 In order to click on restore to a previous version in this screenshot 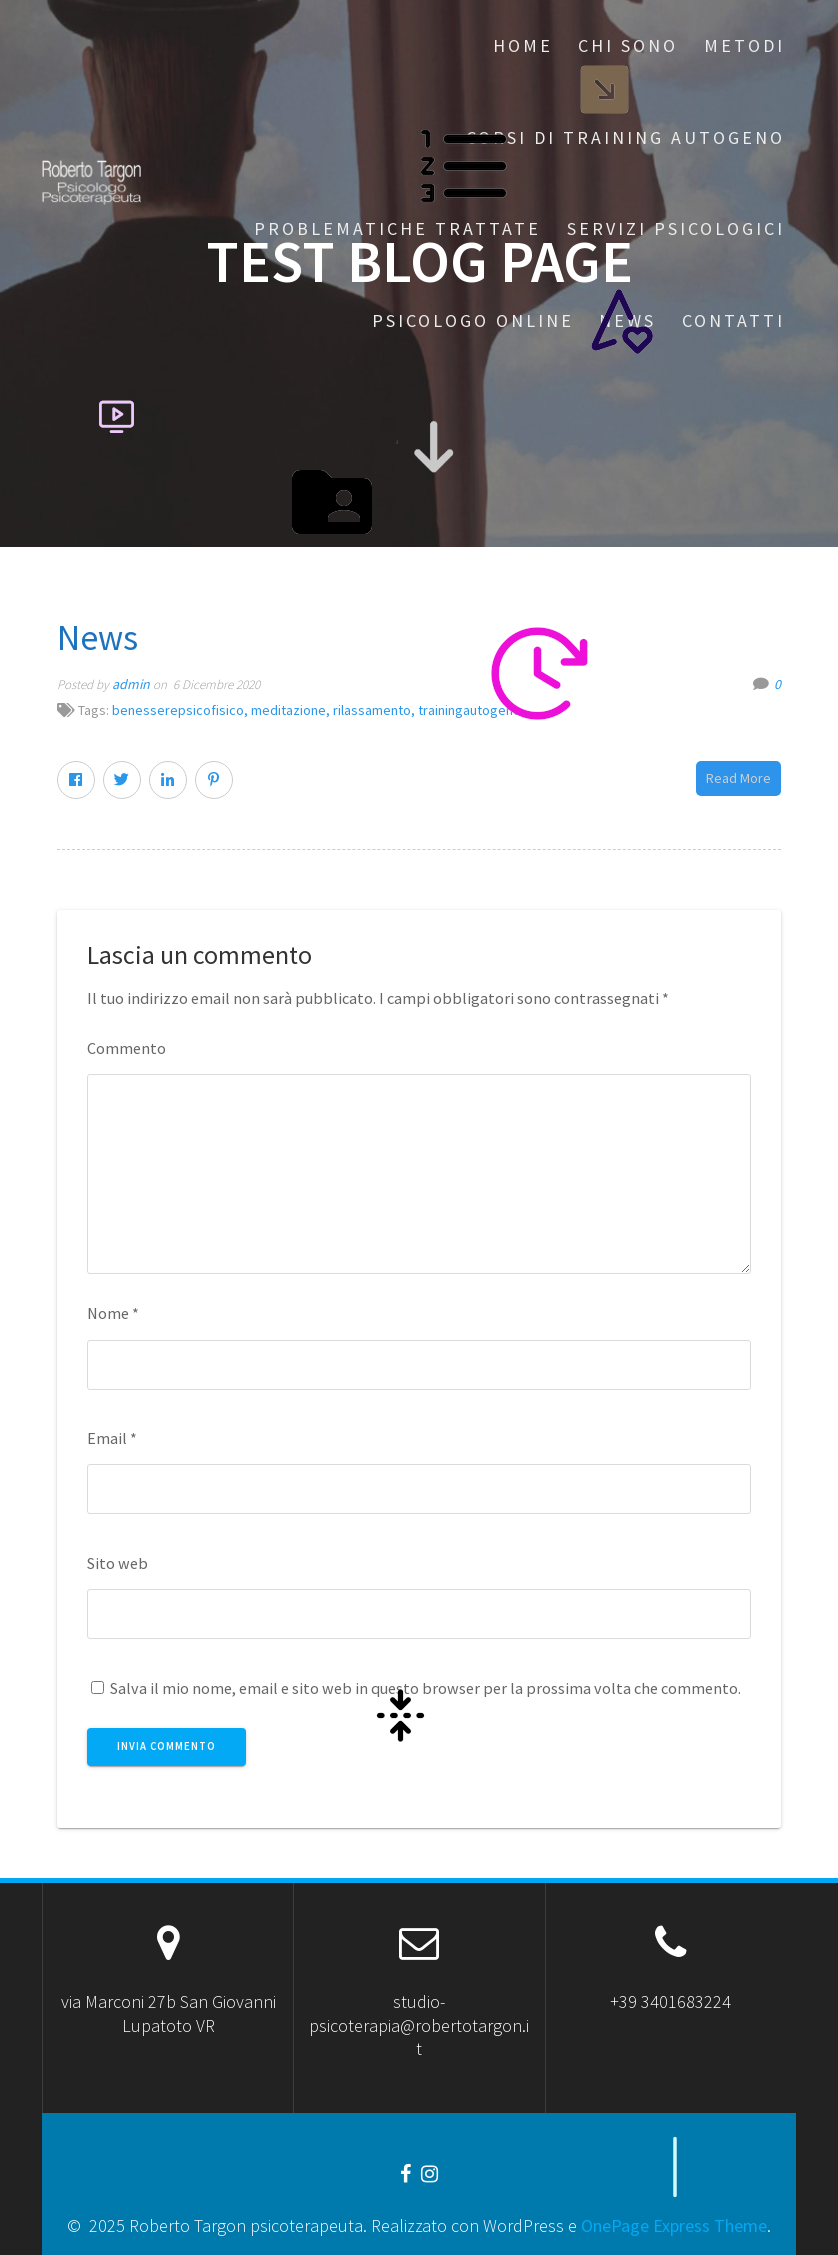, I will do `click(537, 673)`.